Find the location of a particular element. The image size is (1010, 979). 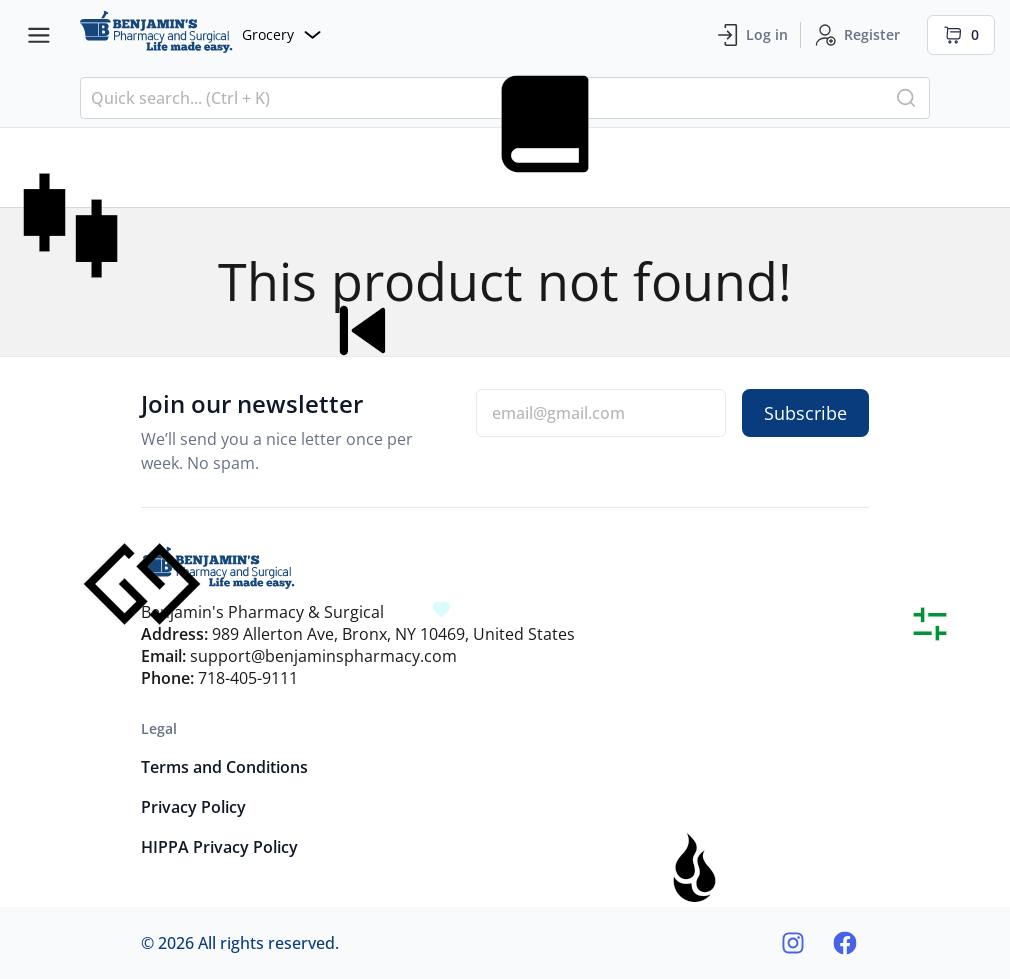

add to favorites is located at coordinates (441, 609).